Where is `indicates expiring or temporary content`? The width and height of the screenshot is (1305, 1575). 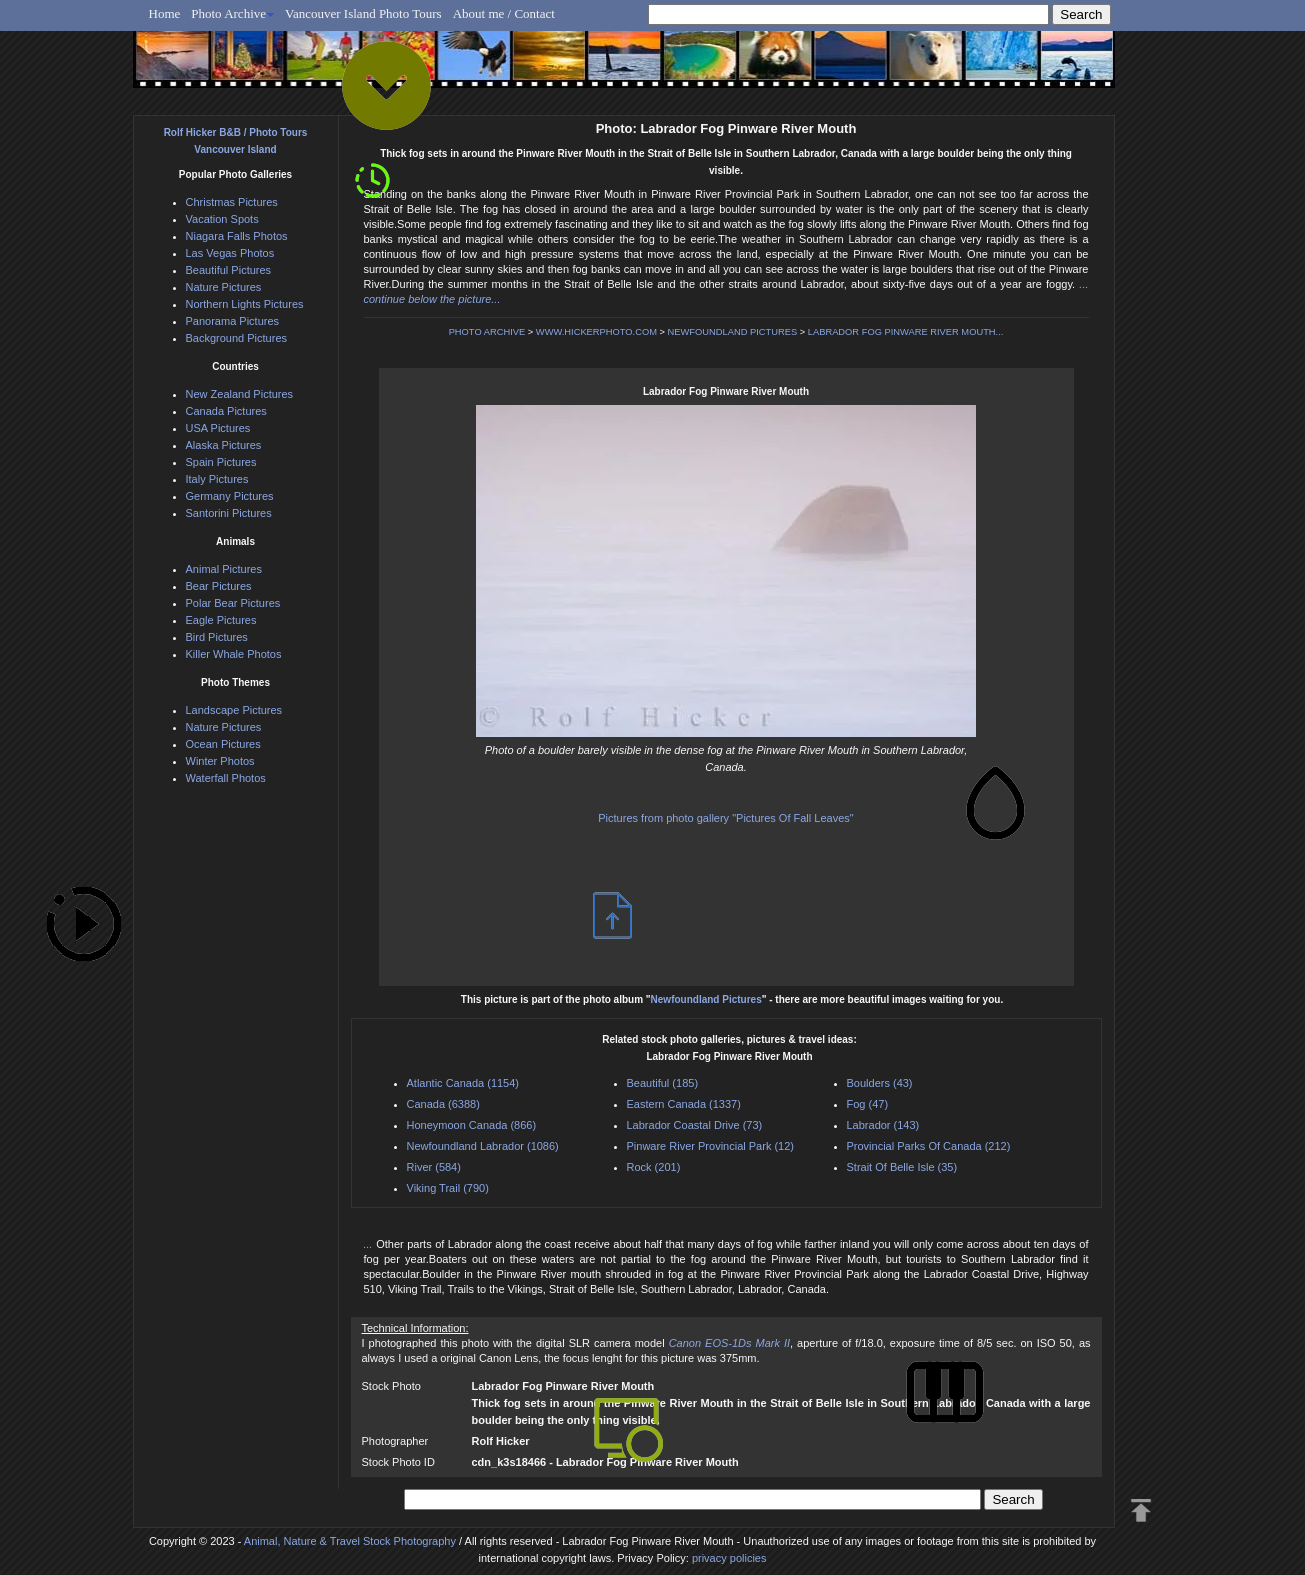
indicates expiring or temporary content is located at coordinates (372, 180).